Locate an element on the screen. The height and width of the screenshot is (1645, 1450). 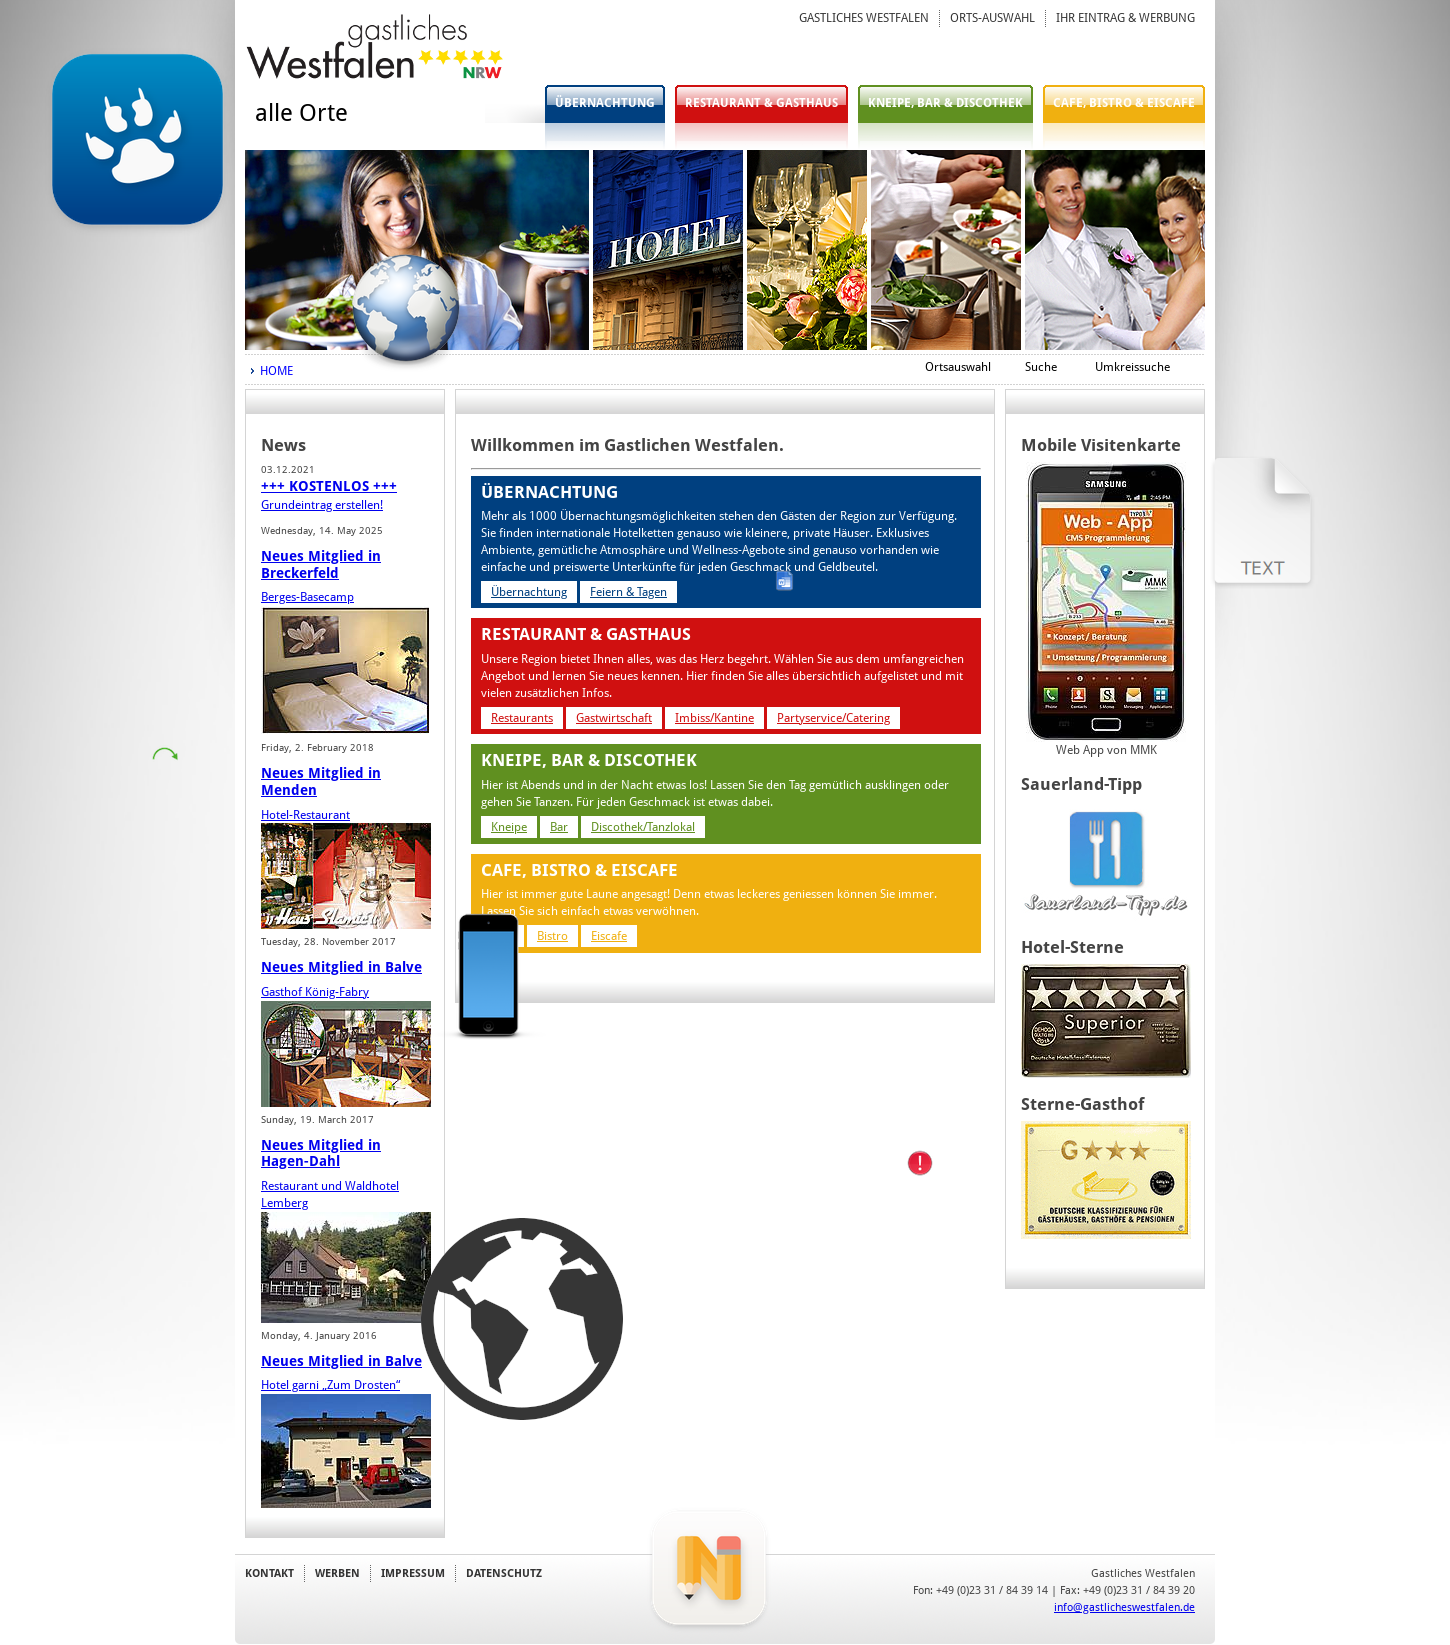
open the Notable note-taking app is located at coordinates (709, 1568).